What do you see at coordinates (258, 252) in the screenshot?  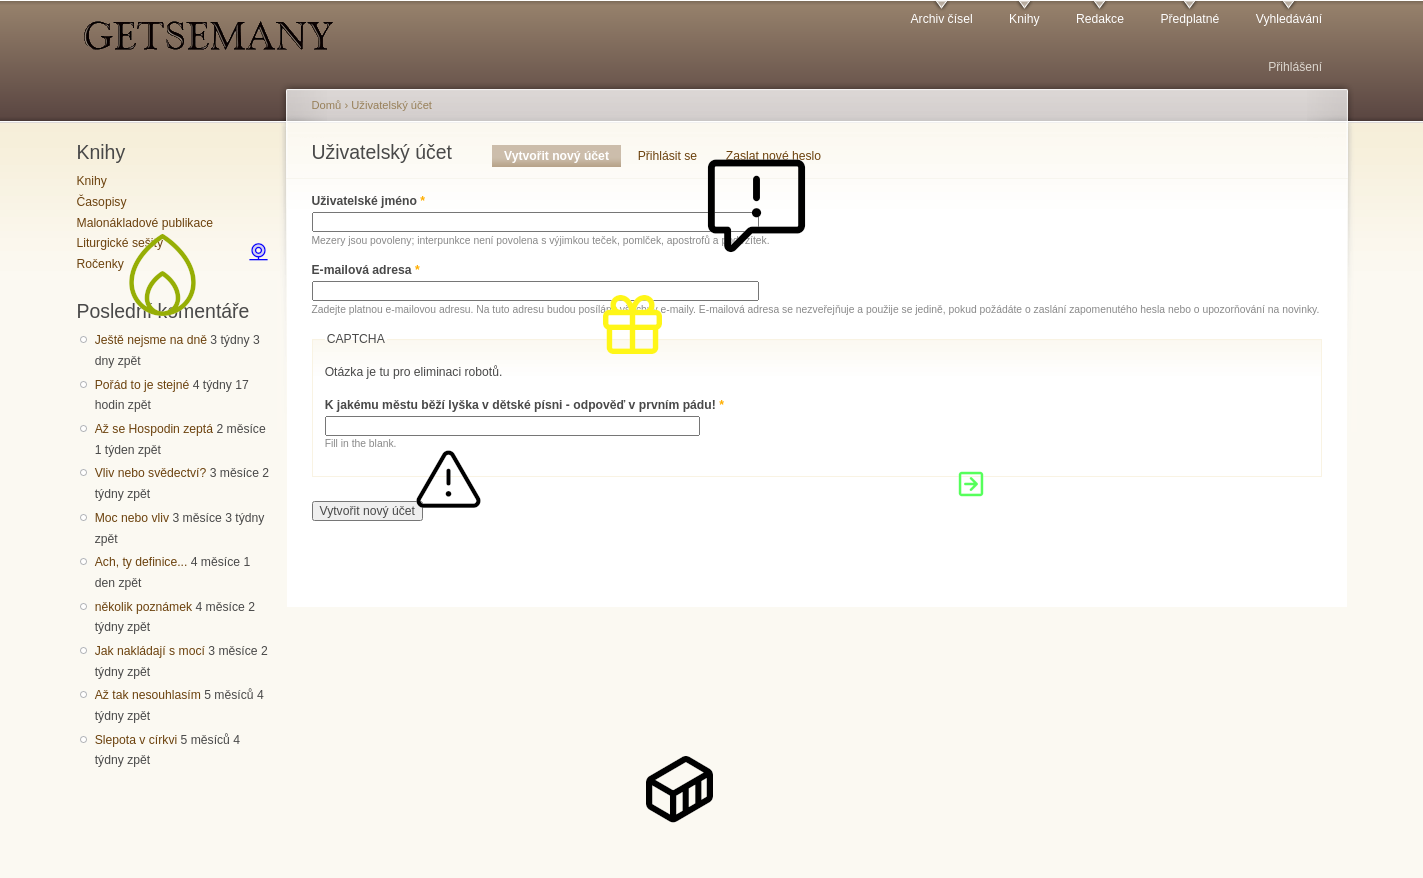 I see `access webcam or camera settings` at bounding box center [258, 252].